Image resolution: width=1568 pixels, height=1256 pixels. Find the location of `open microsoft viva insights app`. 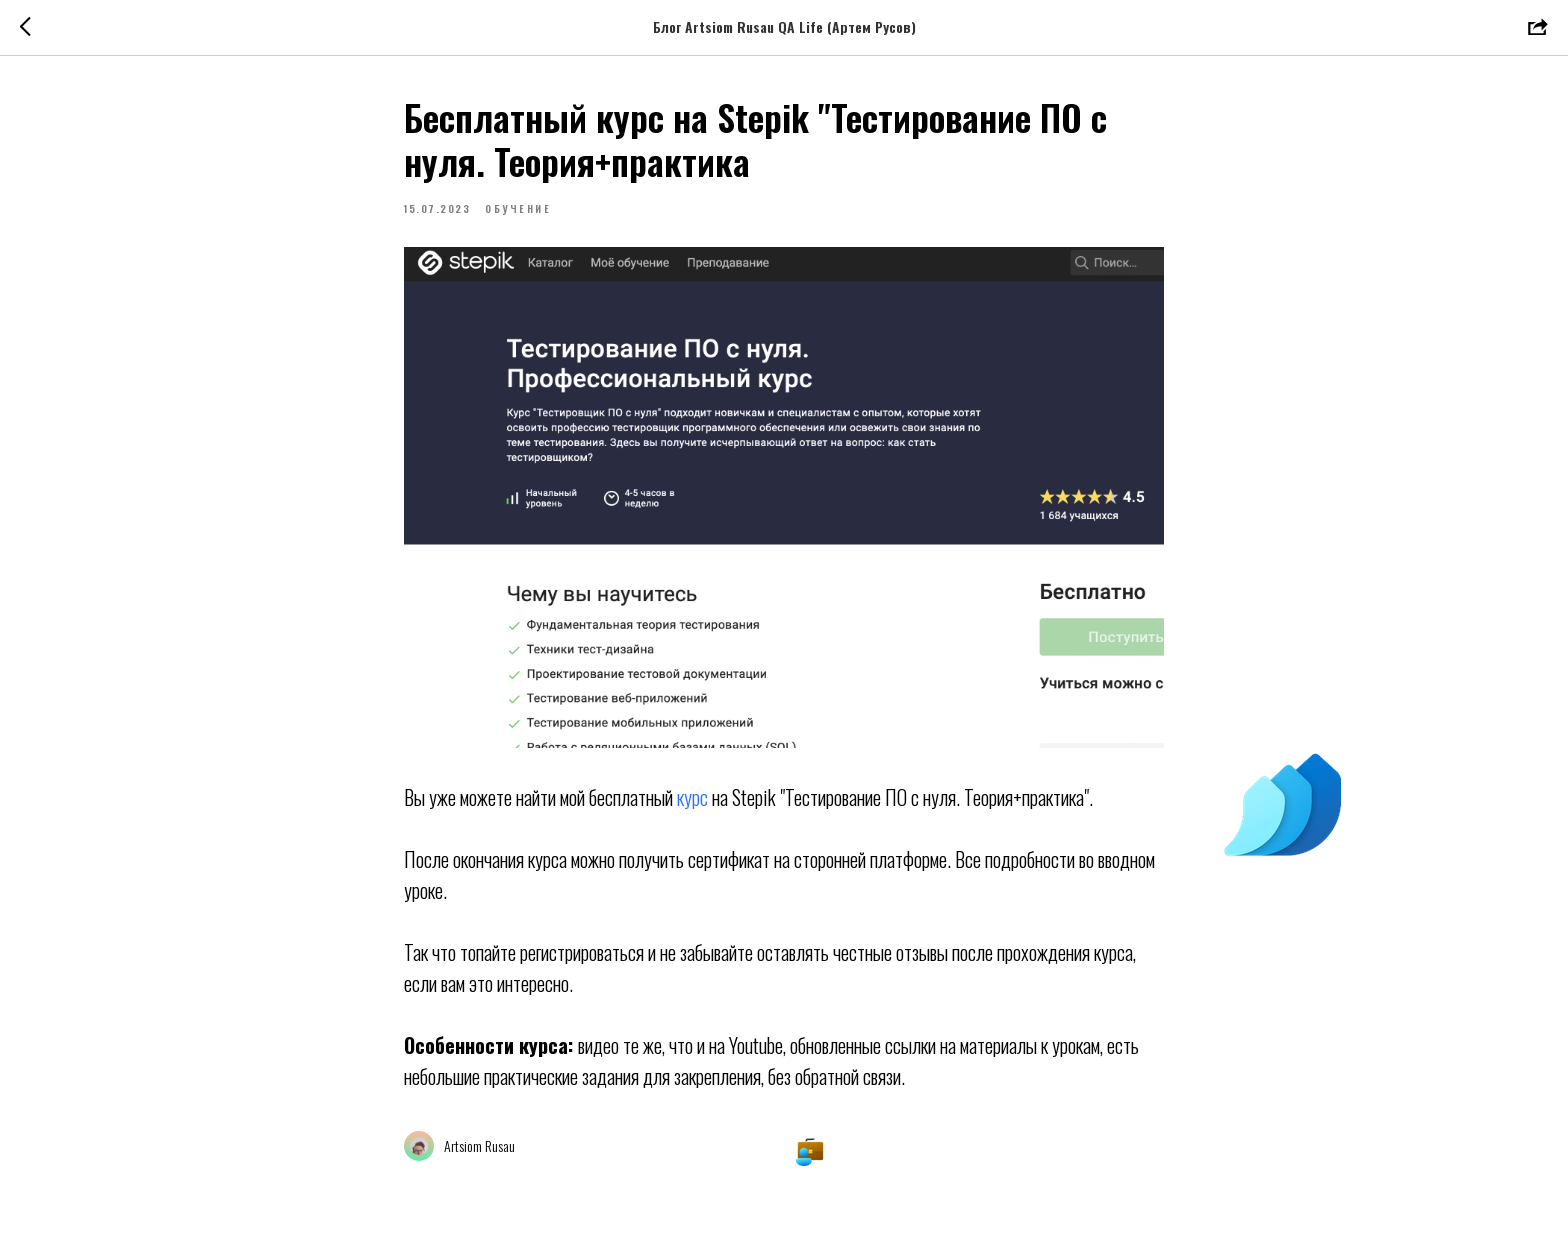

open microsoft viva insights app is located at coordinates (1282, 804).